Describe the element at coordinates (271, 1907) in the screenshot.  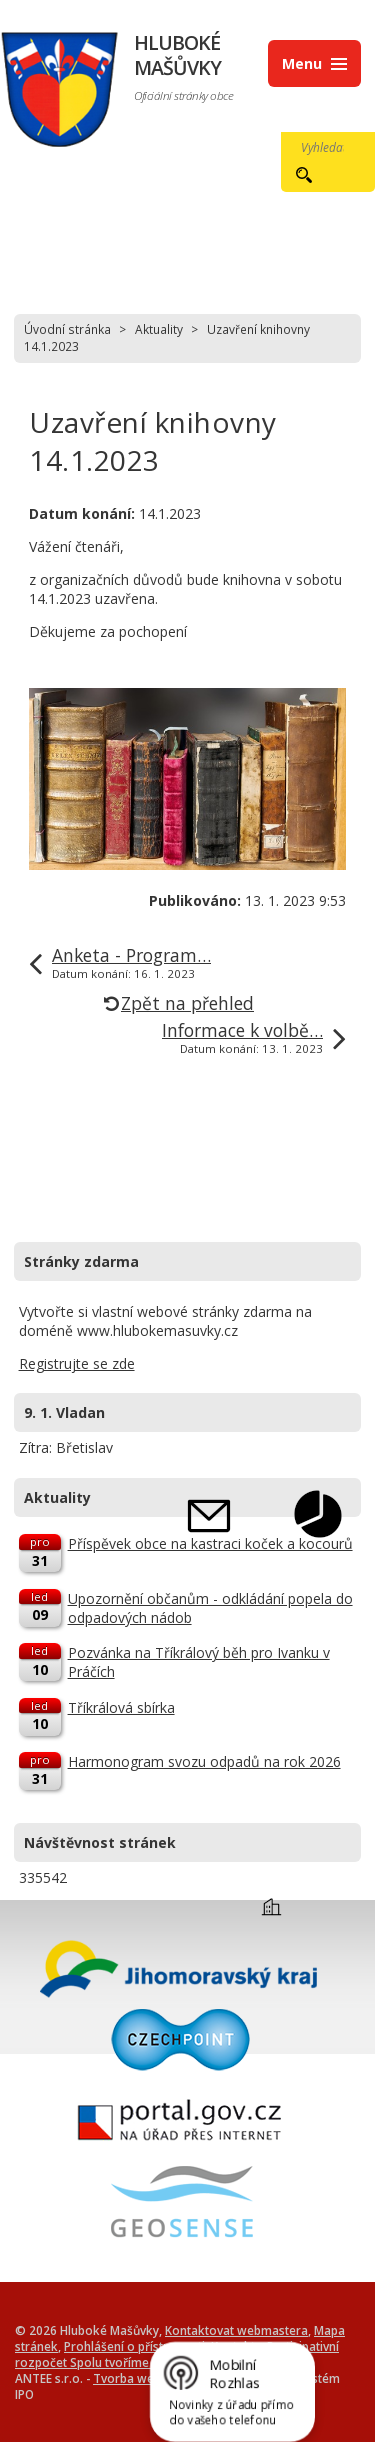
I see `view nearby buildings or properties` at that location.